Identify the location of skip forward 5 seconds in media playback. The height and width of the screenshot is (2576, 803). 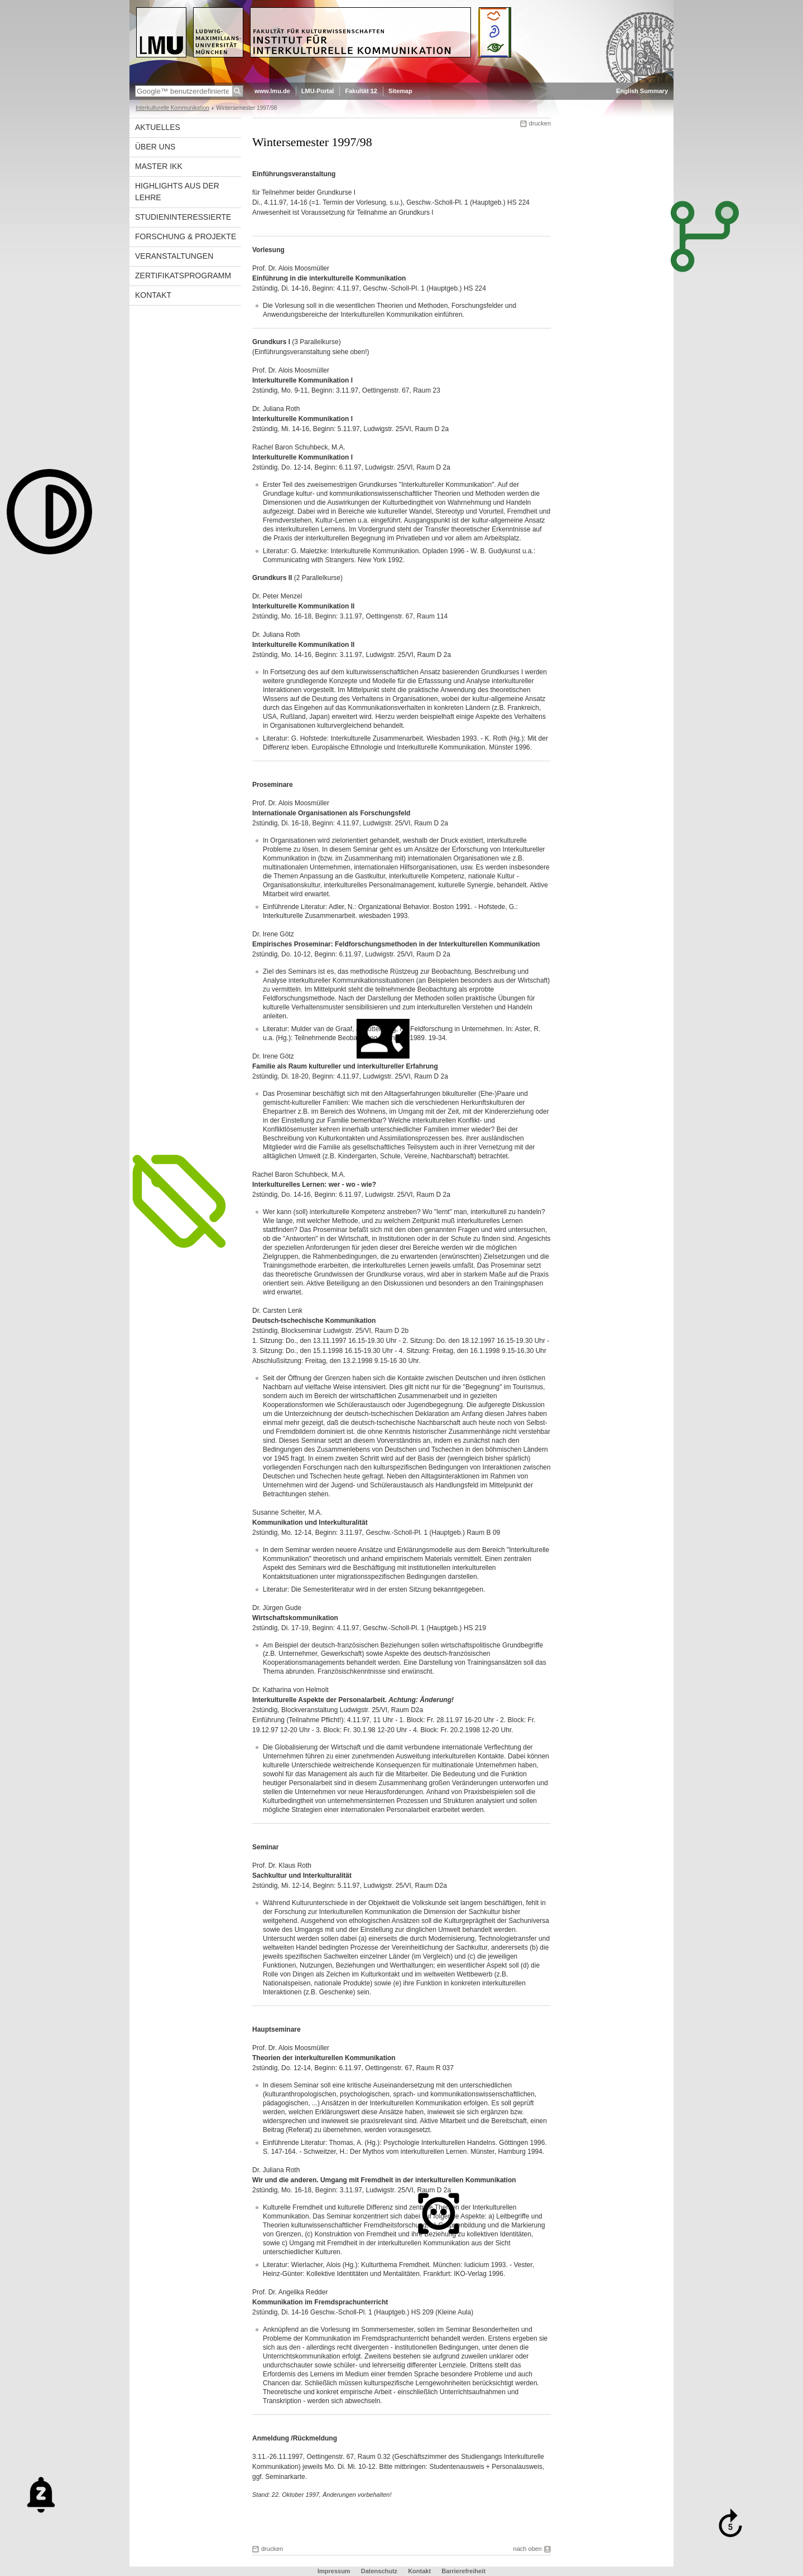
(730, 2524).